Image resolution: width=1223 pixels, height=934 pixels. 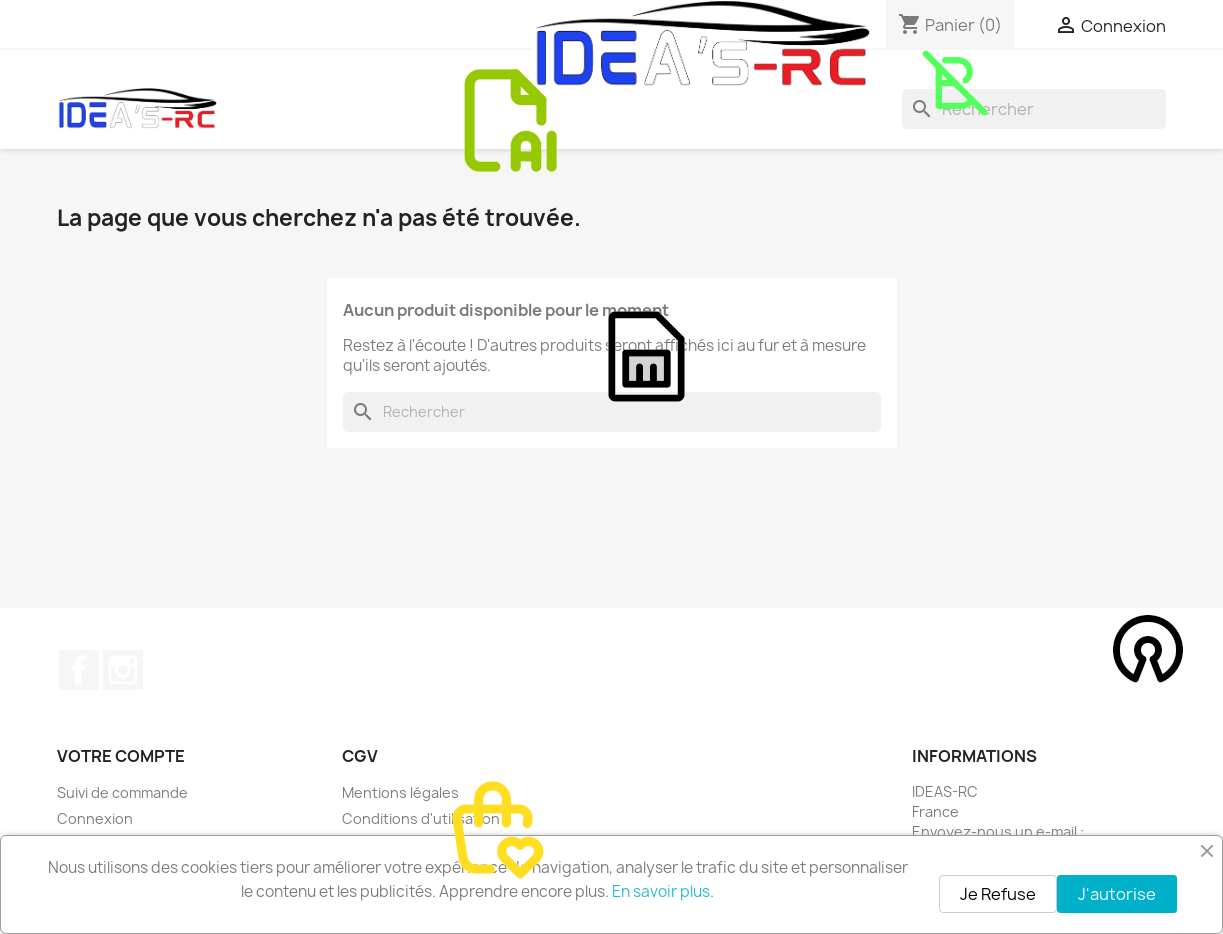 I want to click on disable bold text formatting, so click(x=955, y=83).